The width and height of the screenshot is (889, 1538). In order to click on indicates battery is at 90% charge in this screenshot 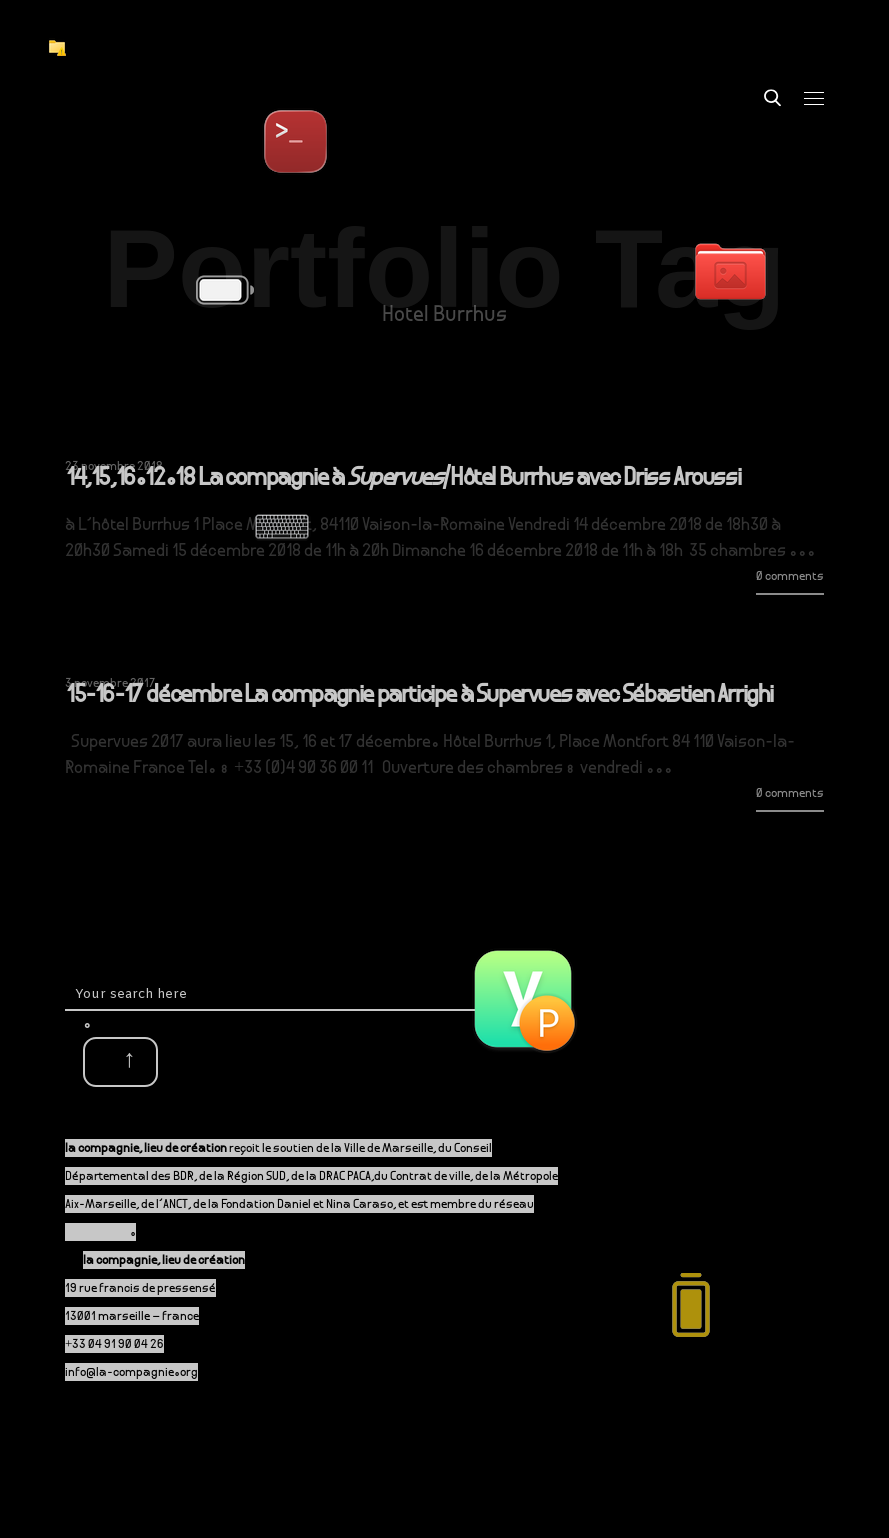, I will do `click(225, 290)`.